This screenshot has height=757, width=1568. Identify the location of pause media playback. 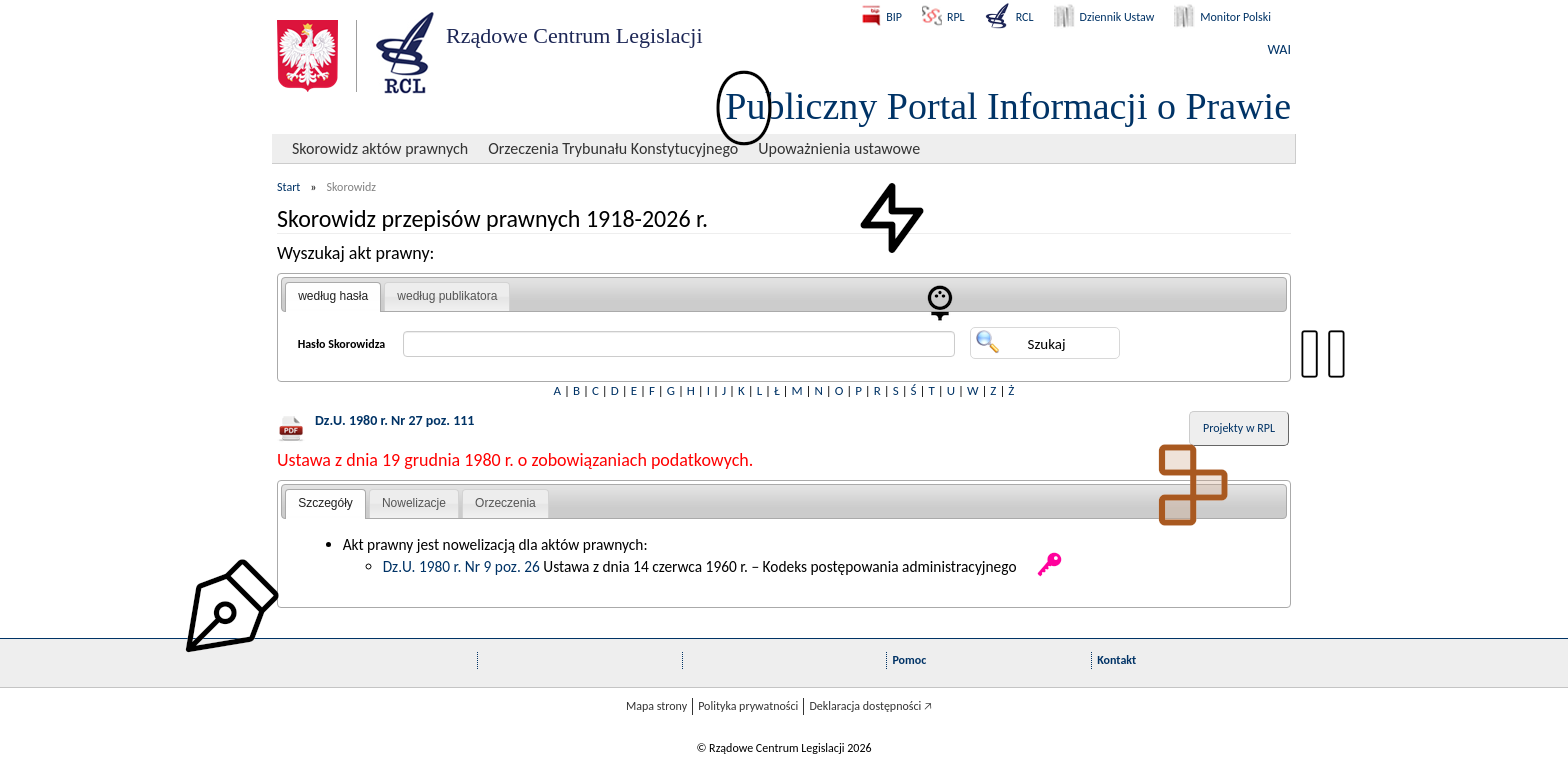
(1323, 354).